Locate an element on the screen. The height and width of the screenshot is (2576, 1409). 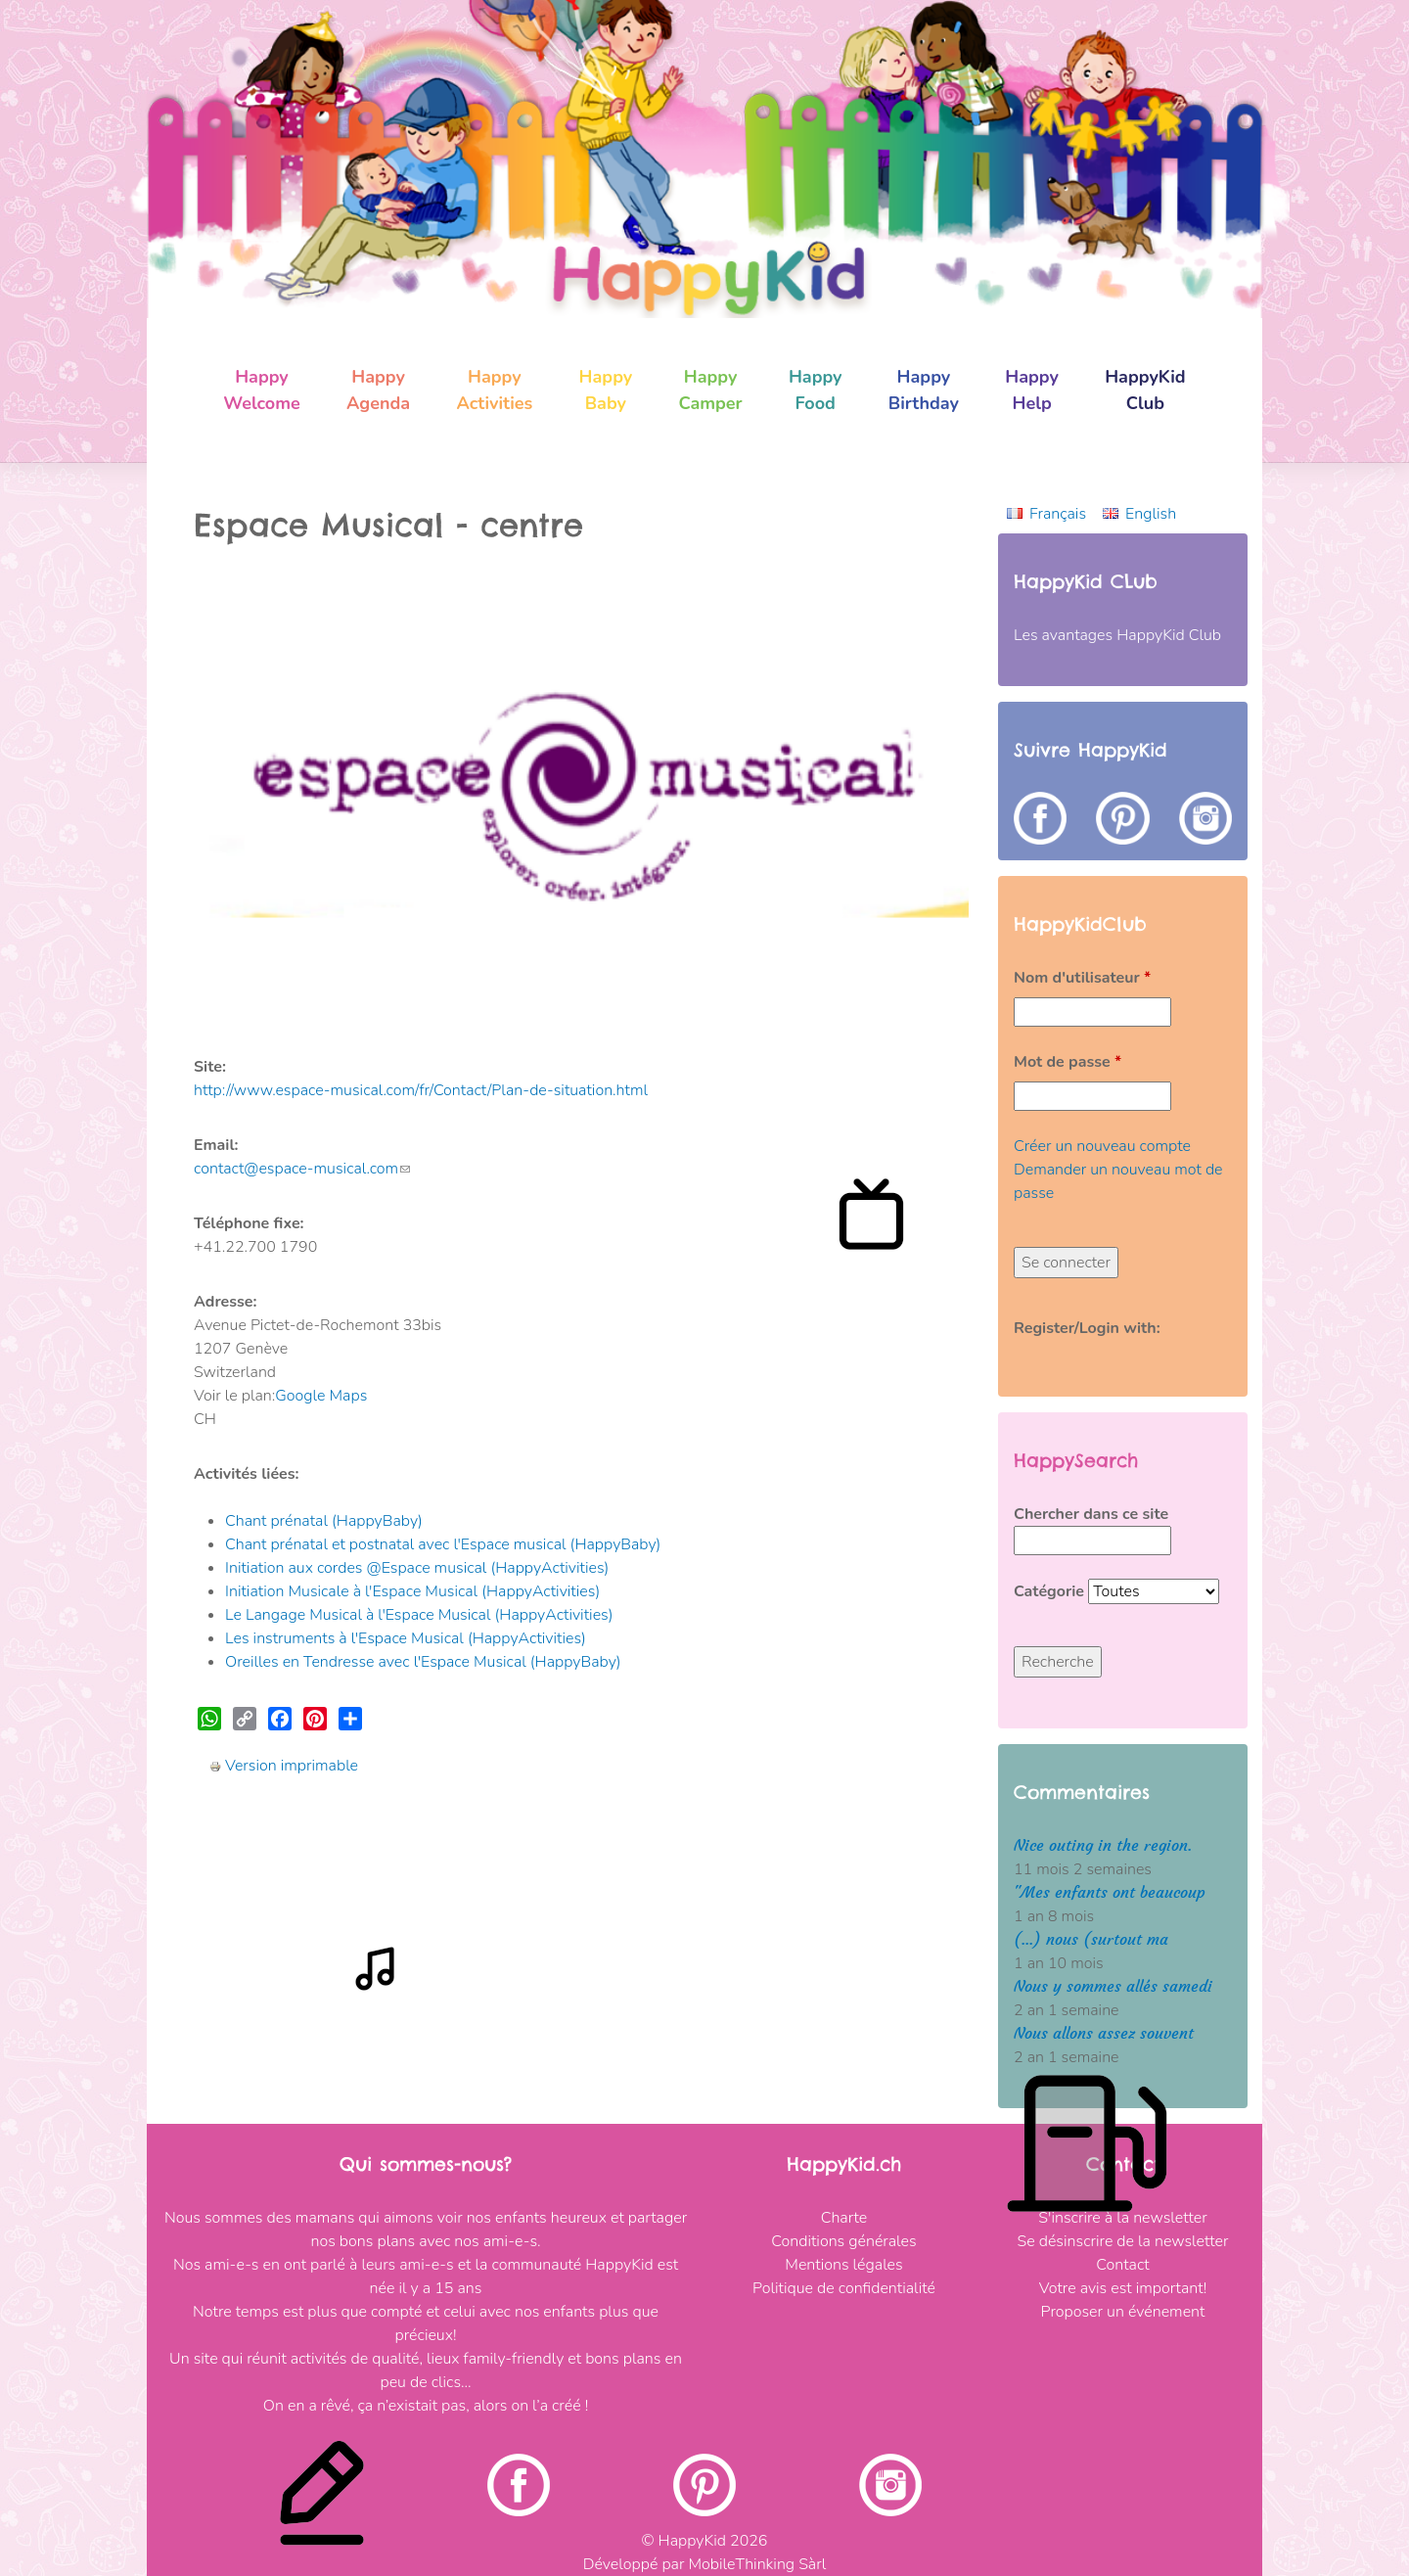
edit content or text is located at coordinates (322, 2493).